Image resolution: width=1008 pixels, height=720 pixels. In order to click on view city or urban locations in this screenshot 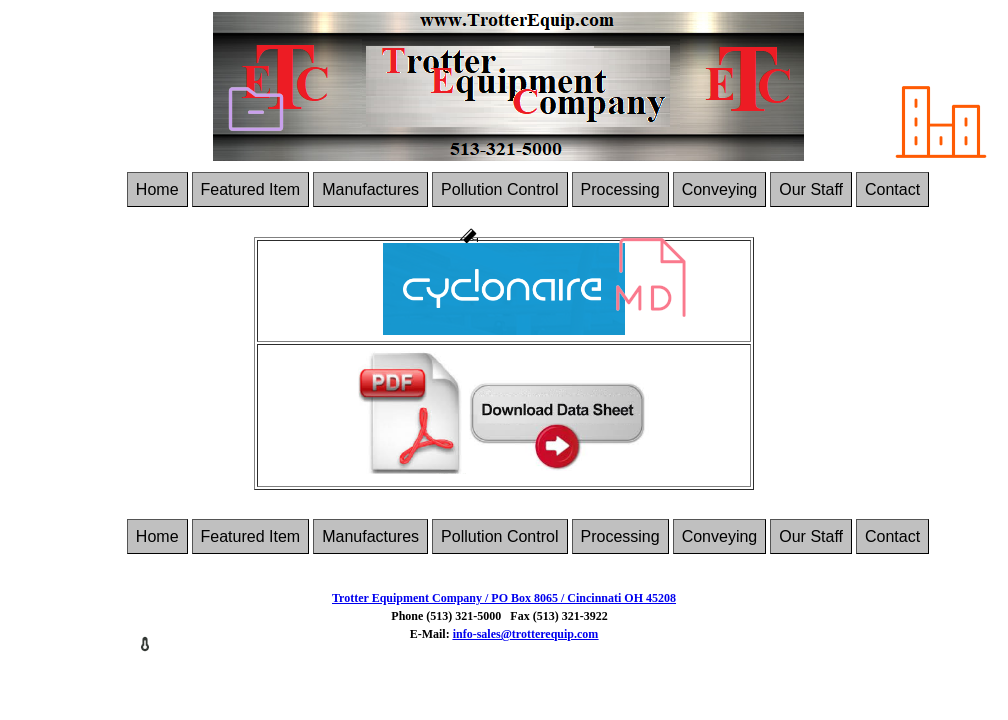, I will do `click(941, 122)`.